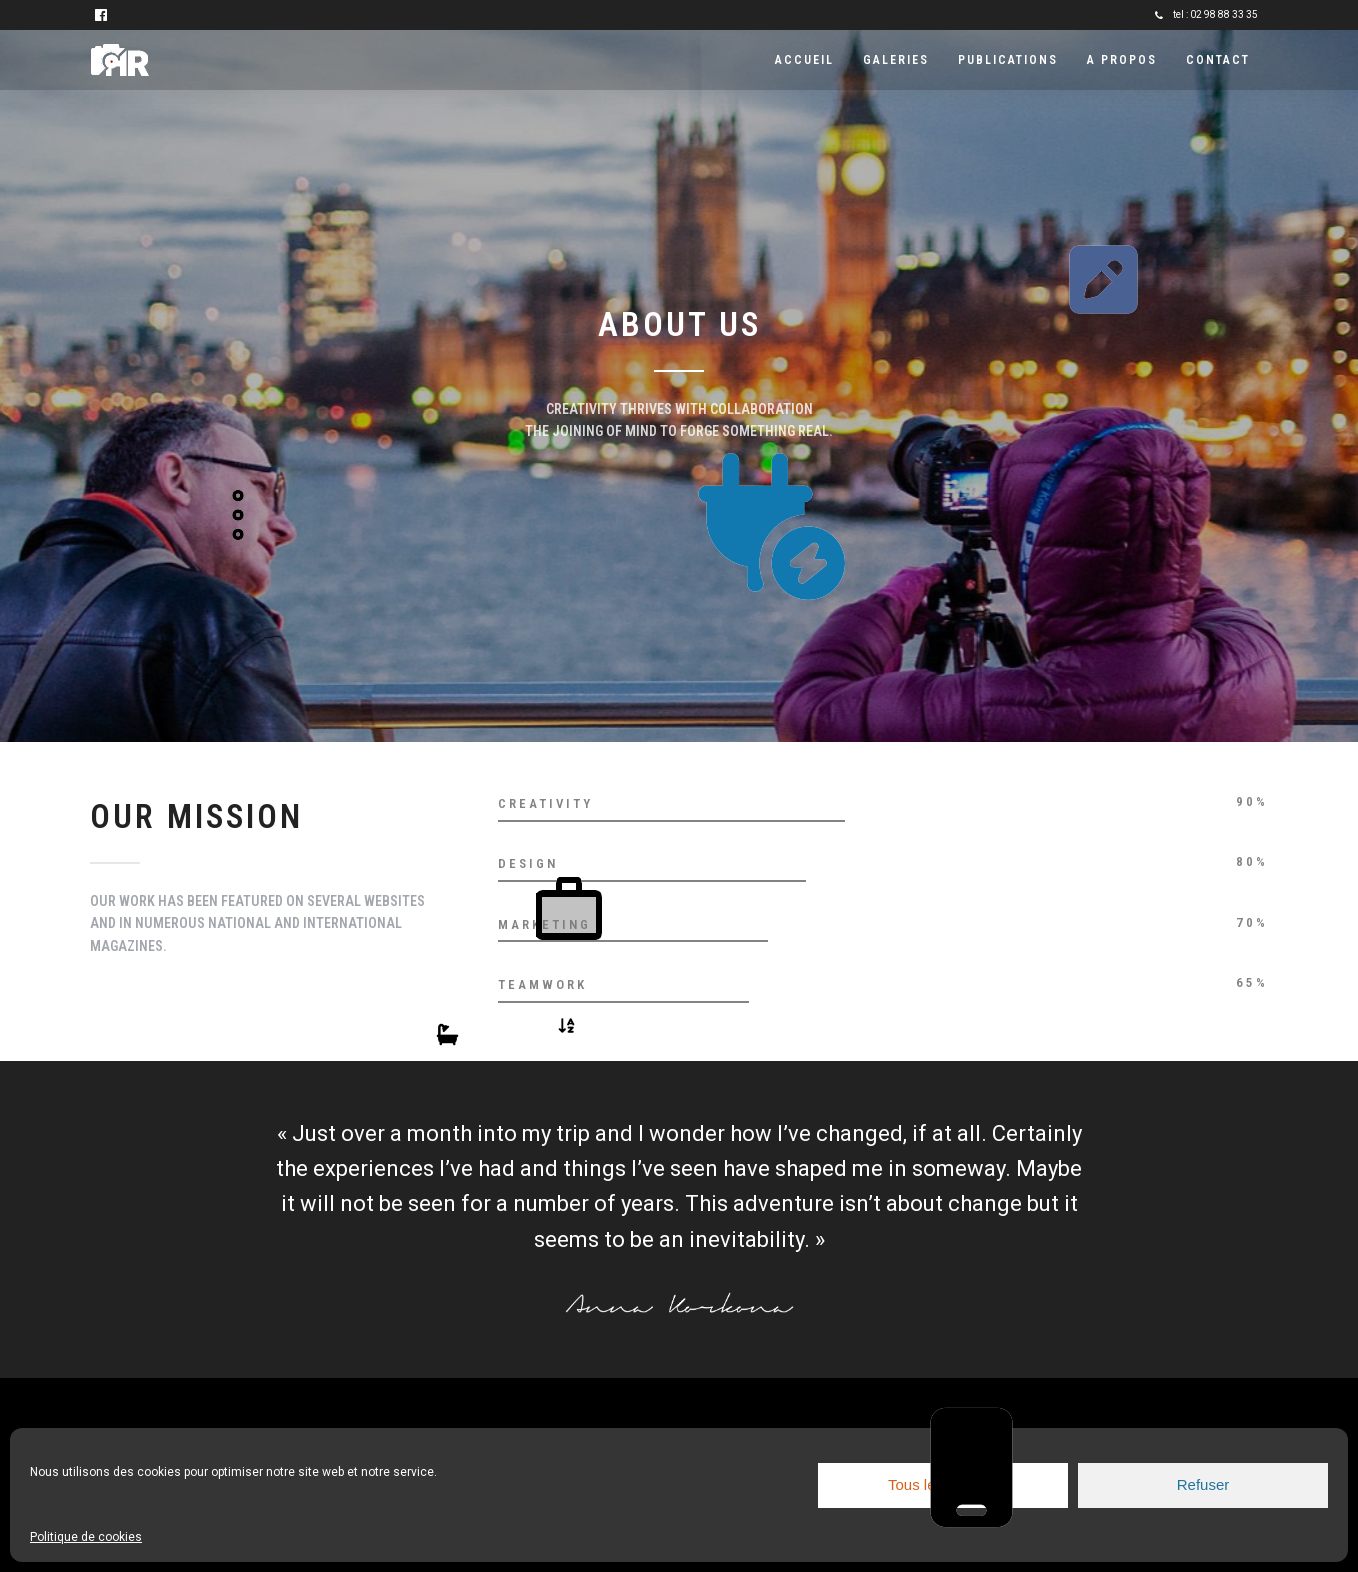 The height and width of the screenshot is (1572, 1358). What do you see at coordinates (238, 515) in the screenshot?
I see `open more options menu` at bounding box center [238, 515].